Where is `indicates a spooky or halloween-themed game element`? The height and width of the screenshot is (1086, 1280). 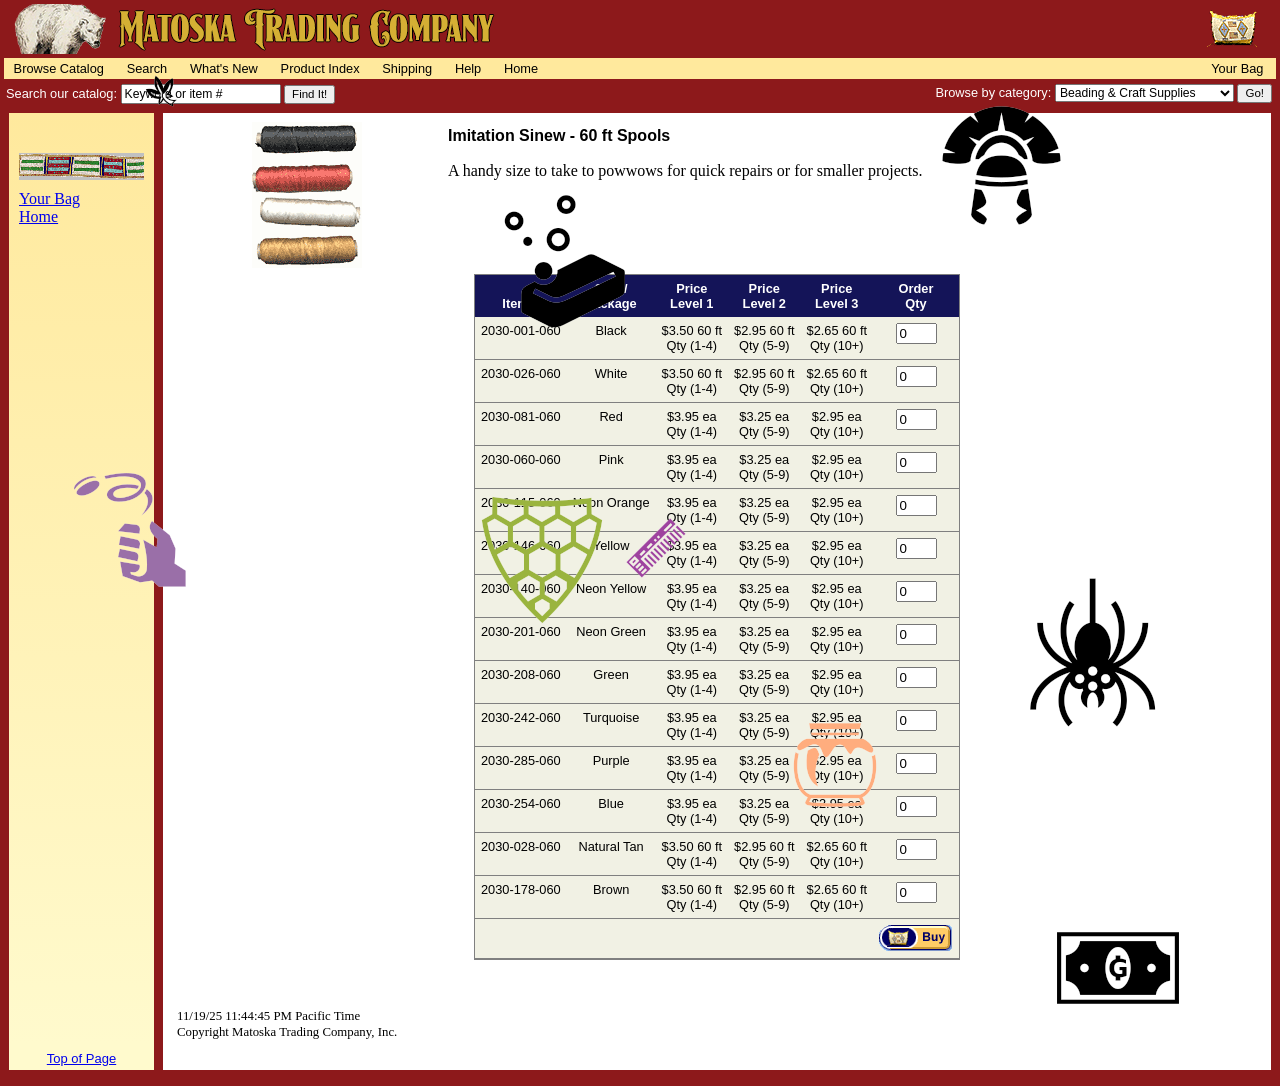
indicates a spooky or halloween-themed game element is located at coordinates (1093, 654).